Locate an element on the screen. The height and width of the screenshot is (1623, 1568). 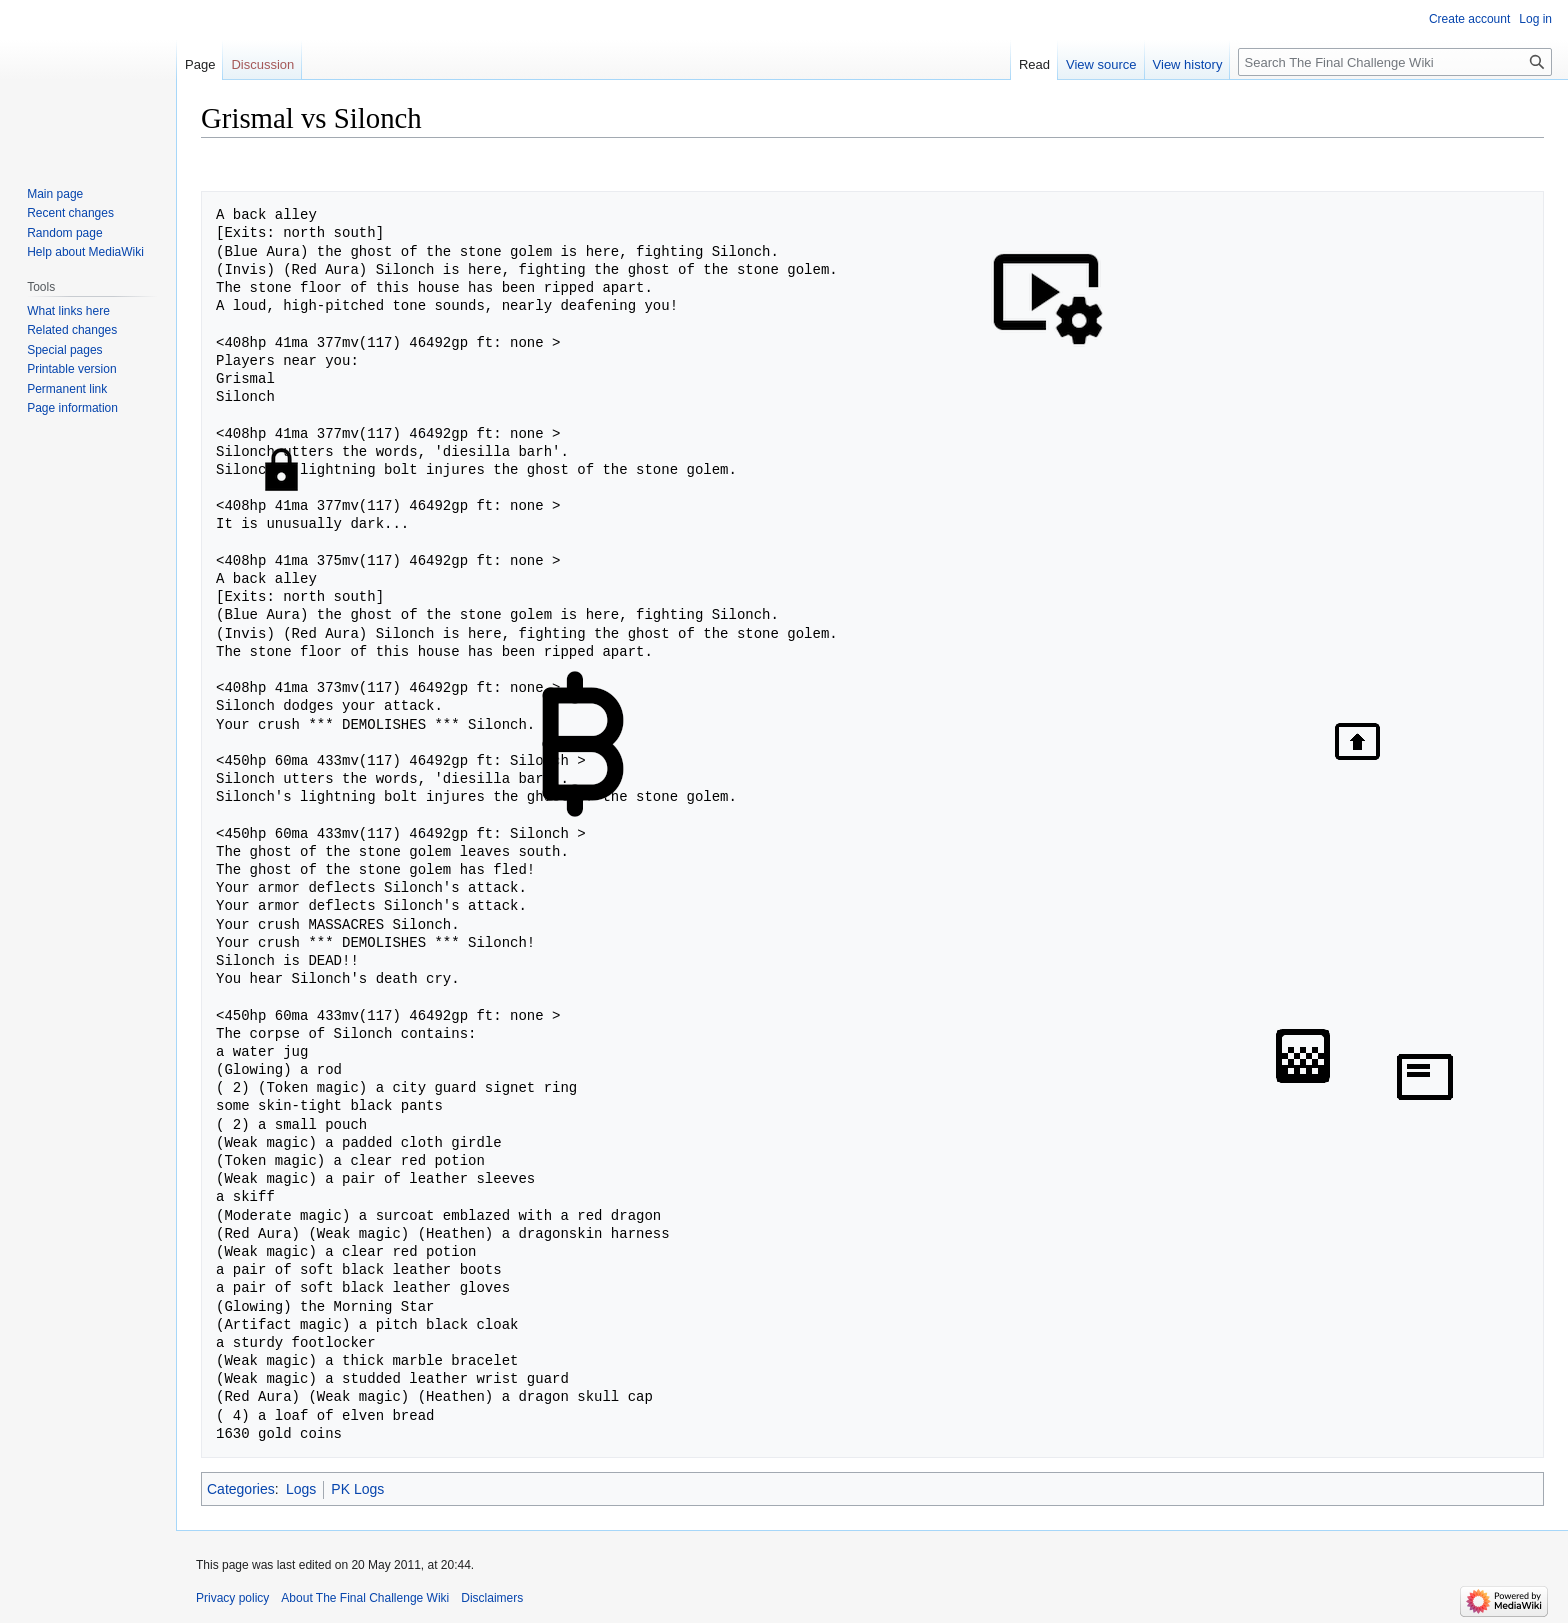
present to all participants is located at coordinates (1357, 741).